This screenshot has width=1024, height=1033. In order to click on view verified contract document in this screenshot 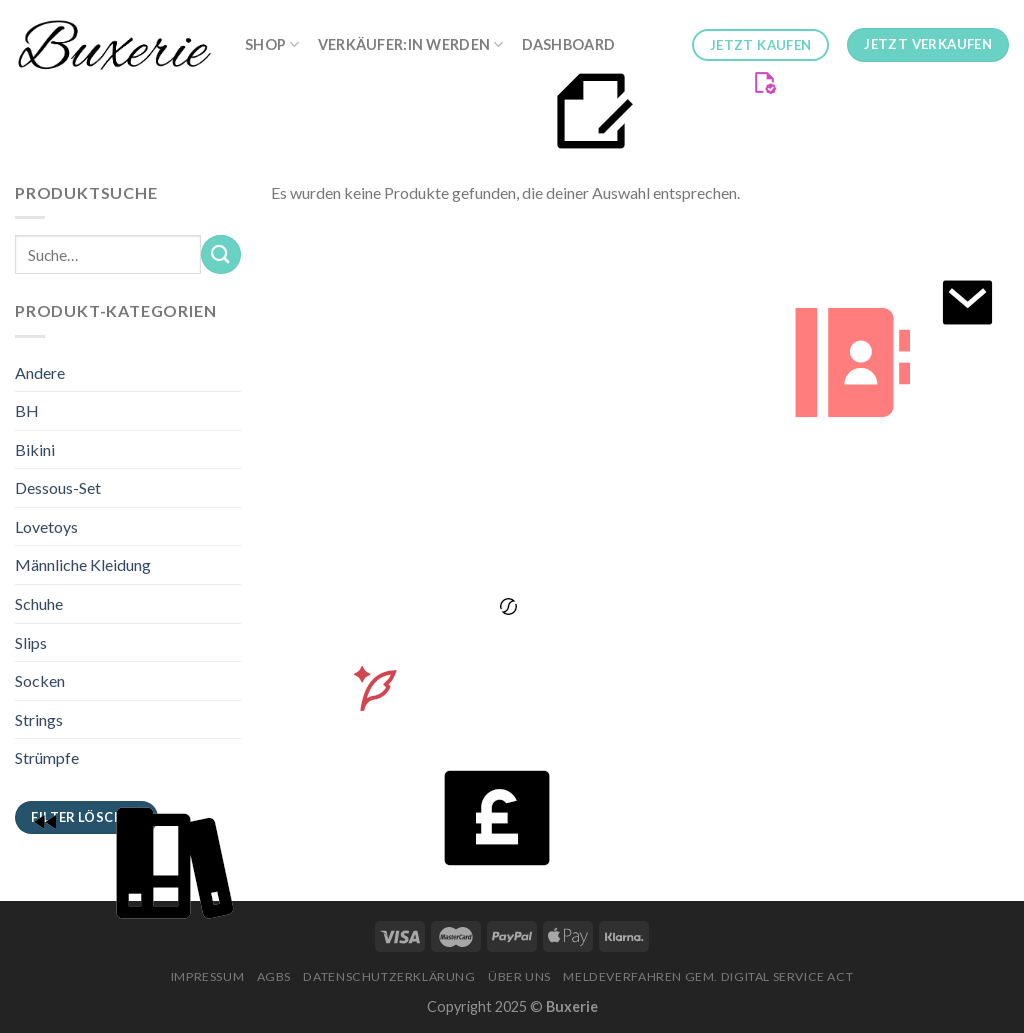, I will do `click(764, 82)`.